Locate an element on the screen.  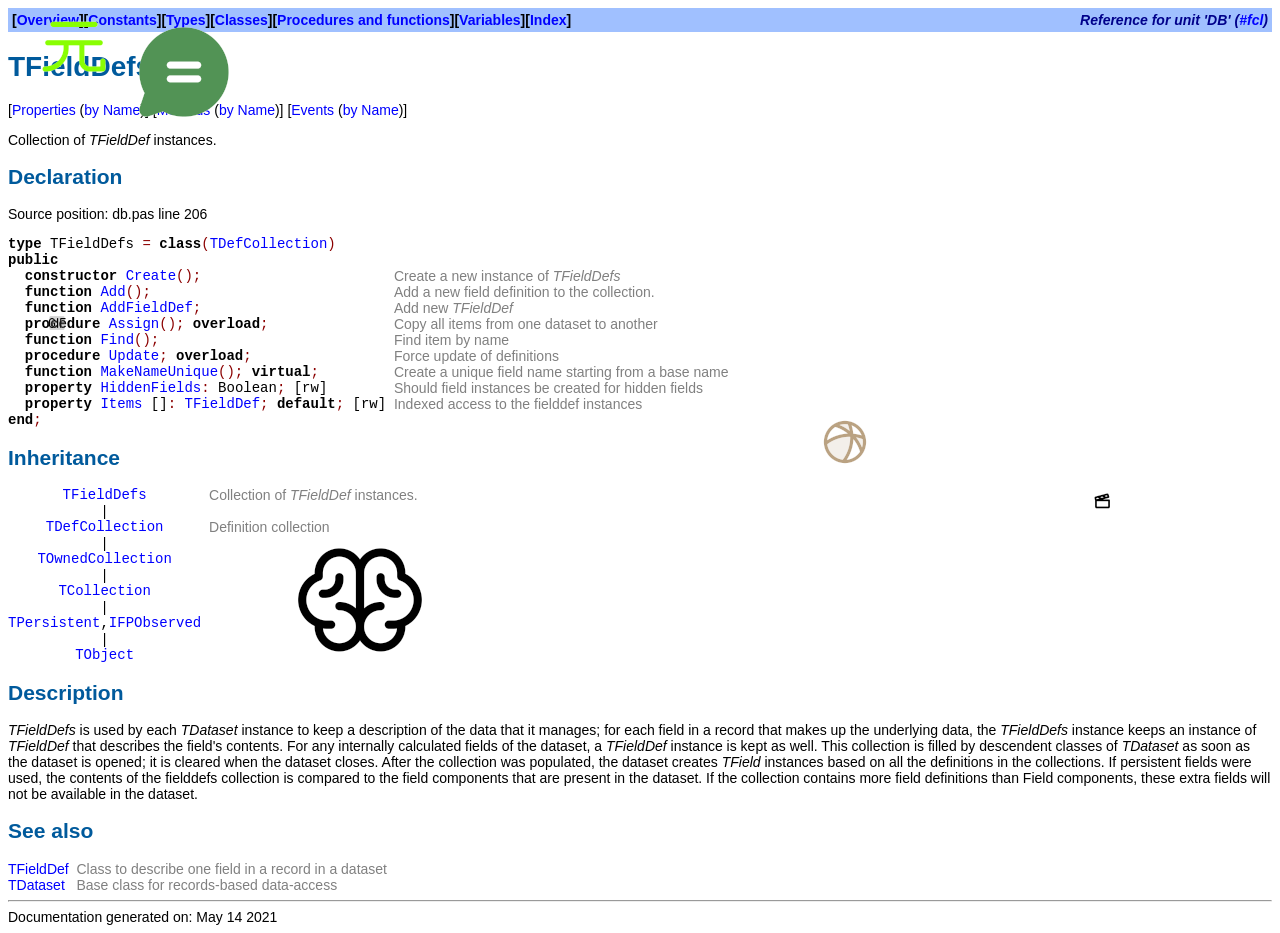
view prices in chinese yuan is located at coordinates (74, 48).